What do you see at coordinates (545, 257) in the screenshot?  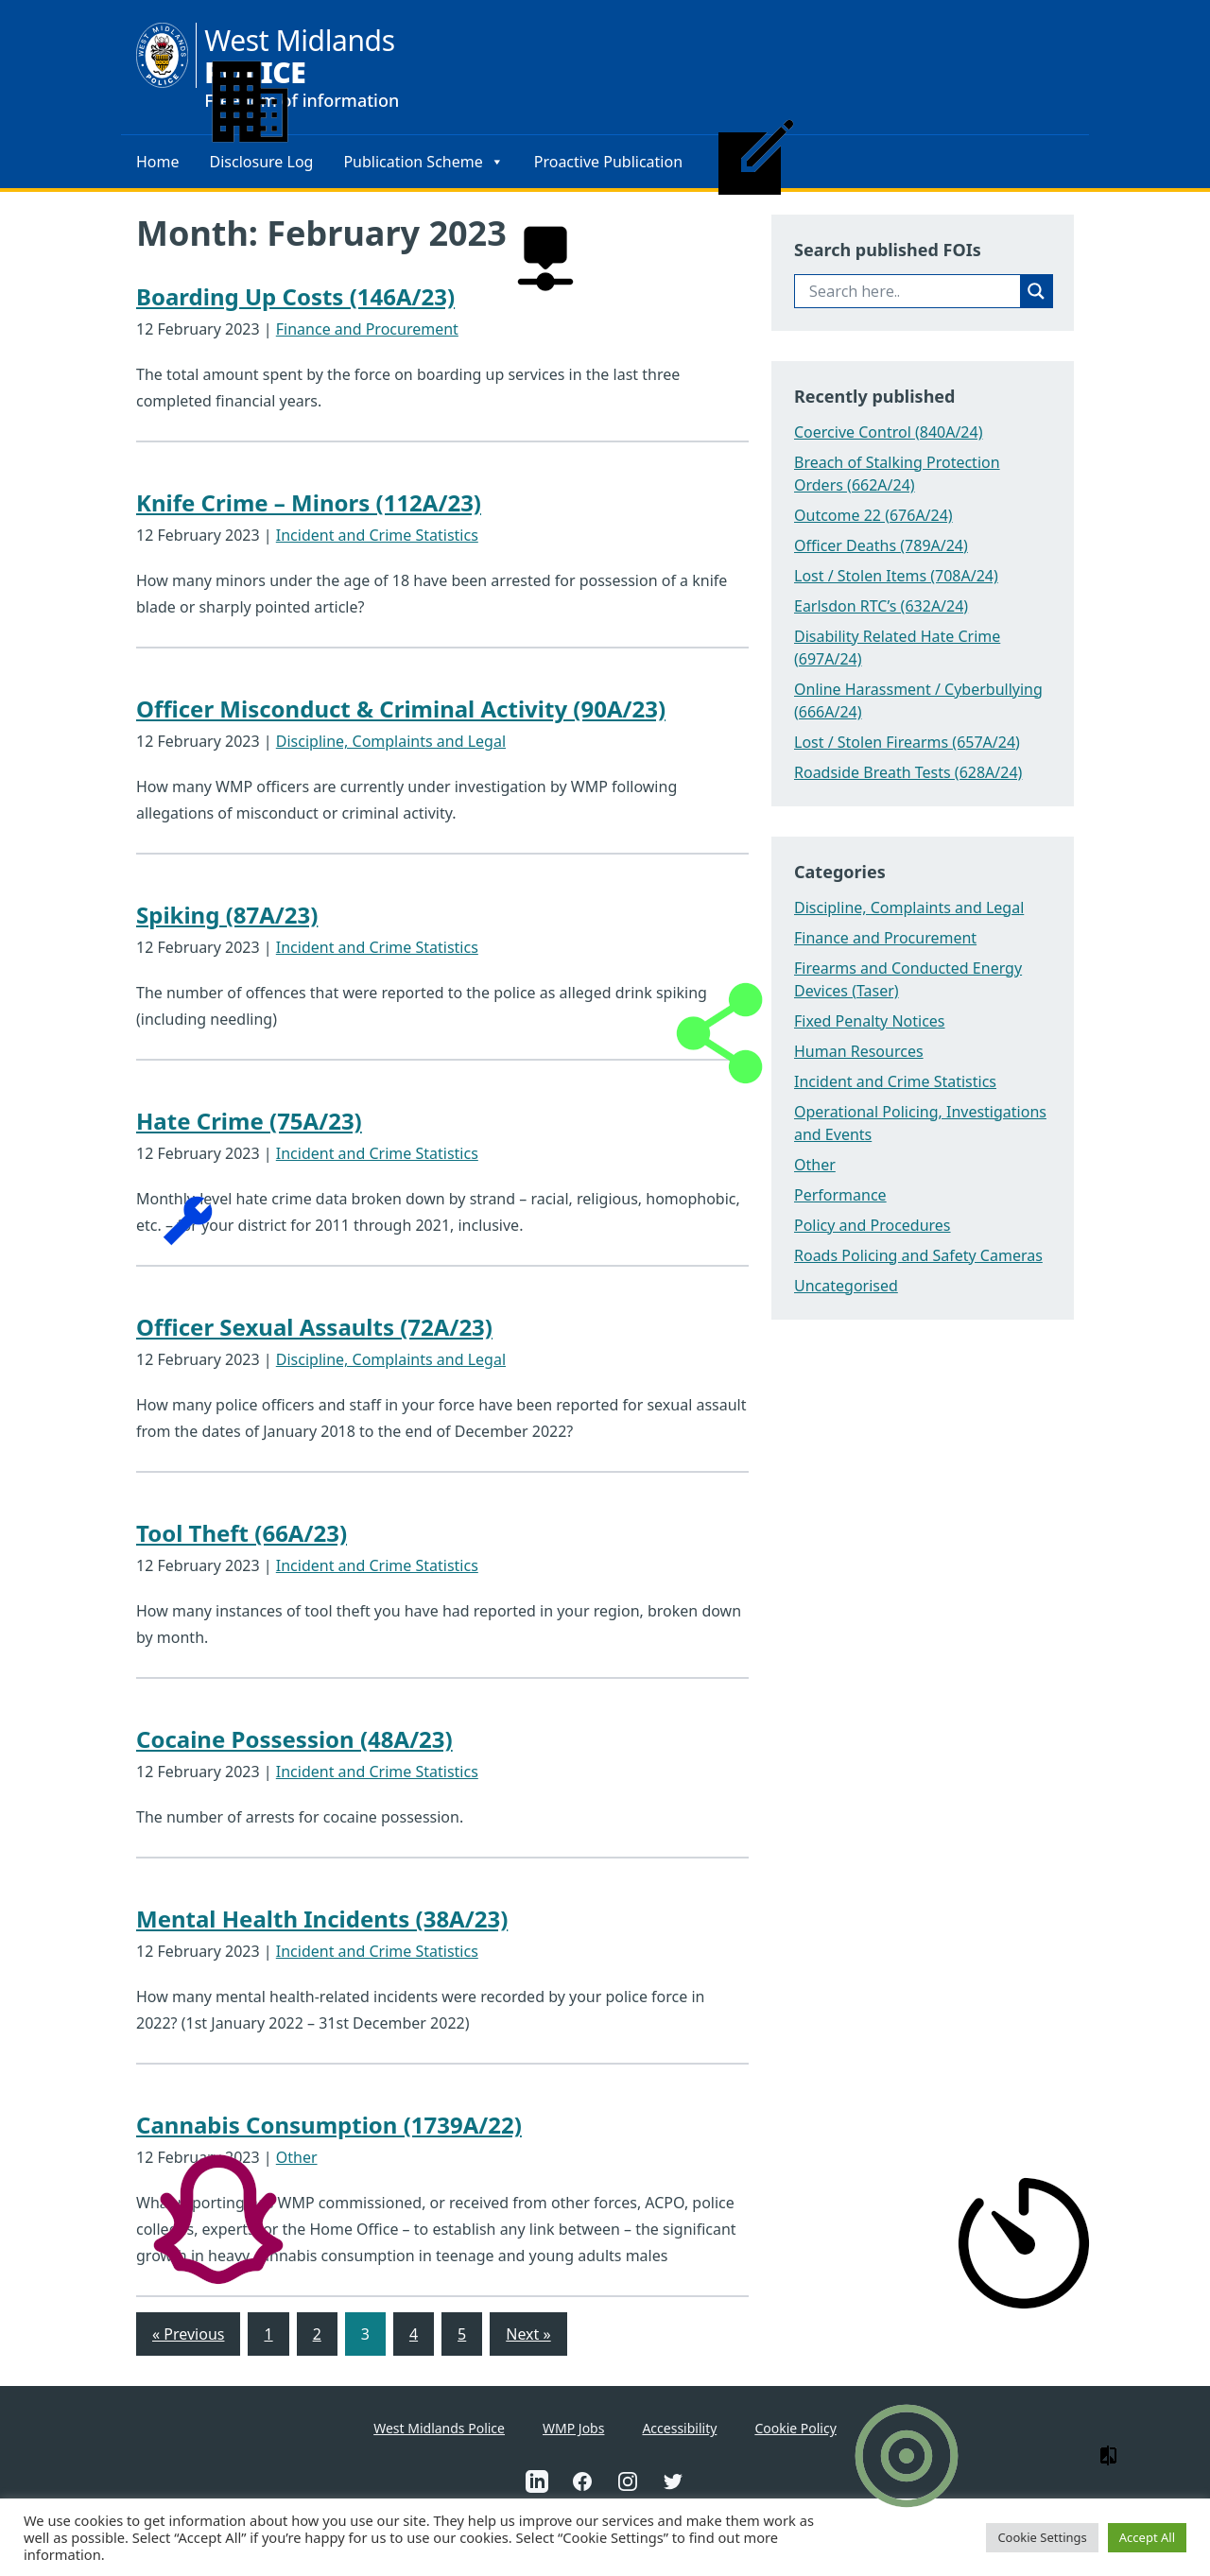 I see `view event details on a timeline` at bounding box center [545, 257].